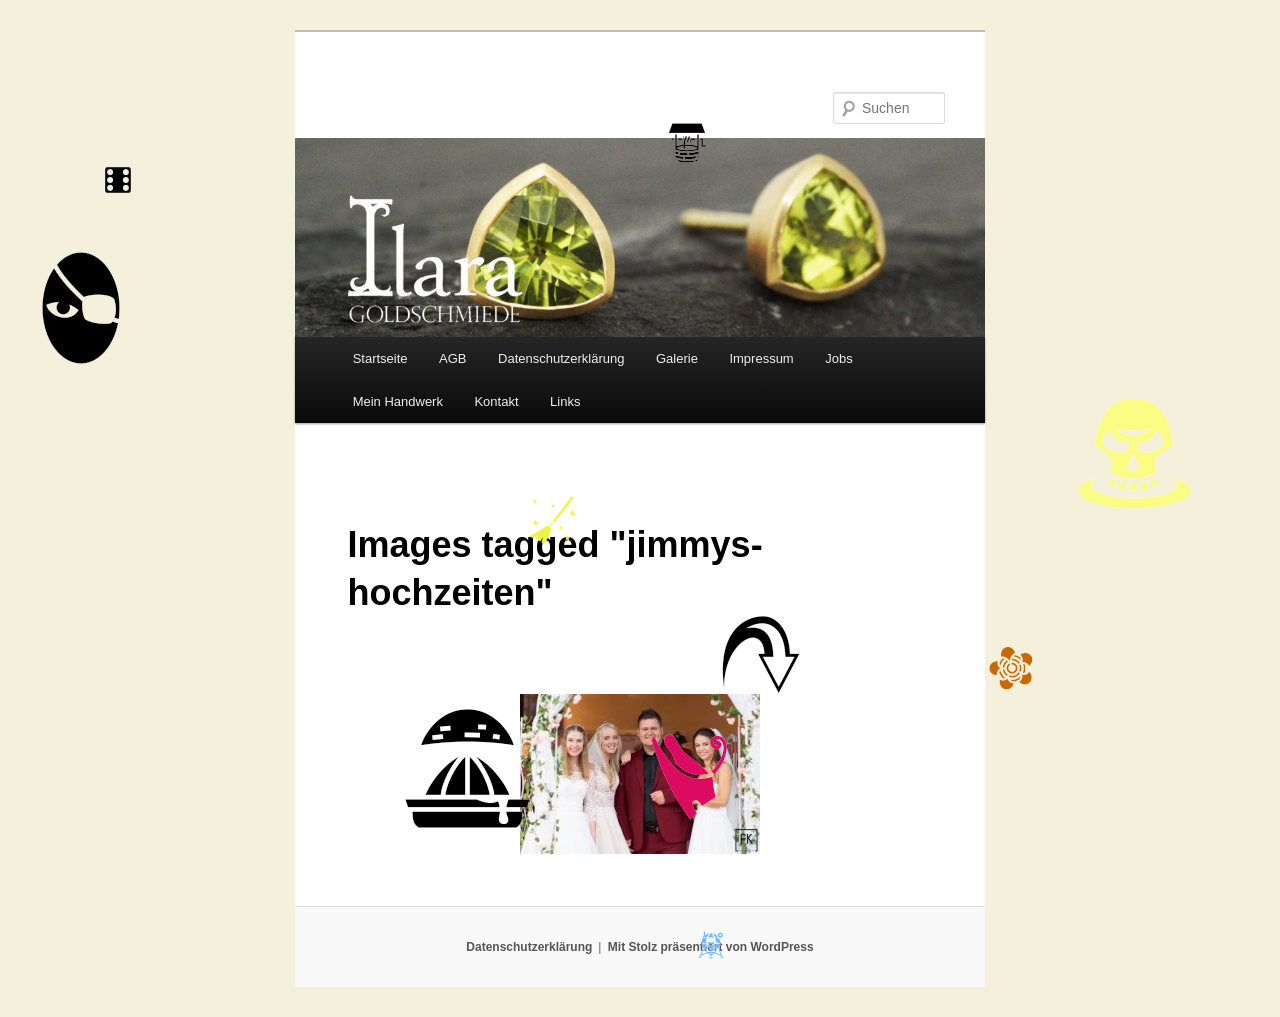 This screenshot has width=1280, height=1017. I want to click on select pirate or rogue character class, so click(81, 308).